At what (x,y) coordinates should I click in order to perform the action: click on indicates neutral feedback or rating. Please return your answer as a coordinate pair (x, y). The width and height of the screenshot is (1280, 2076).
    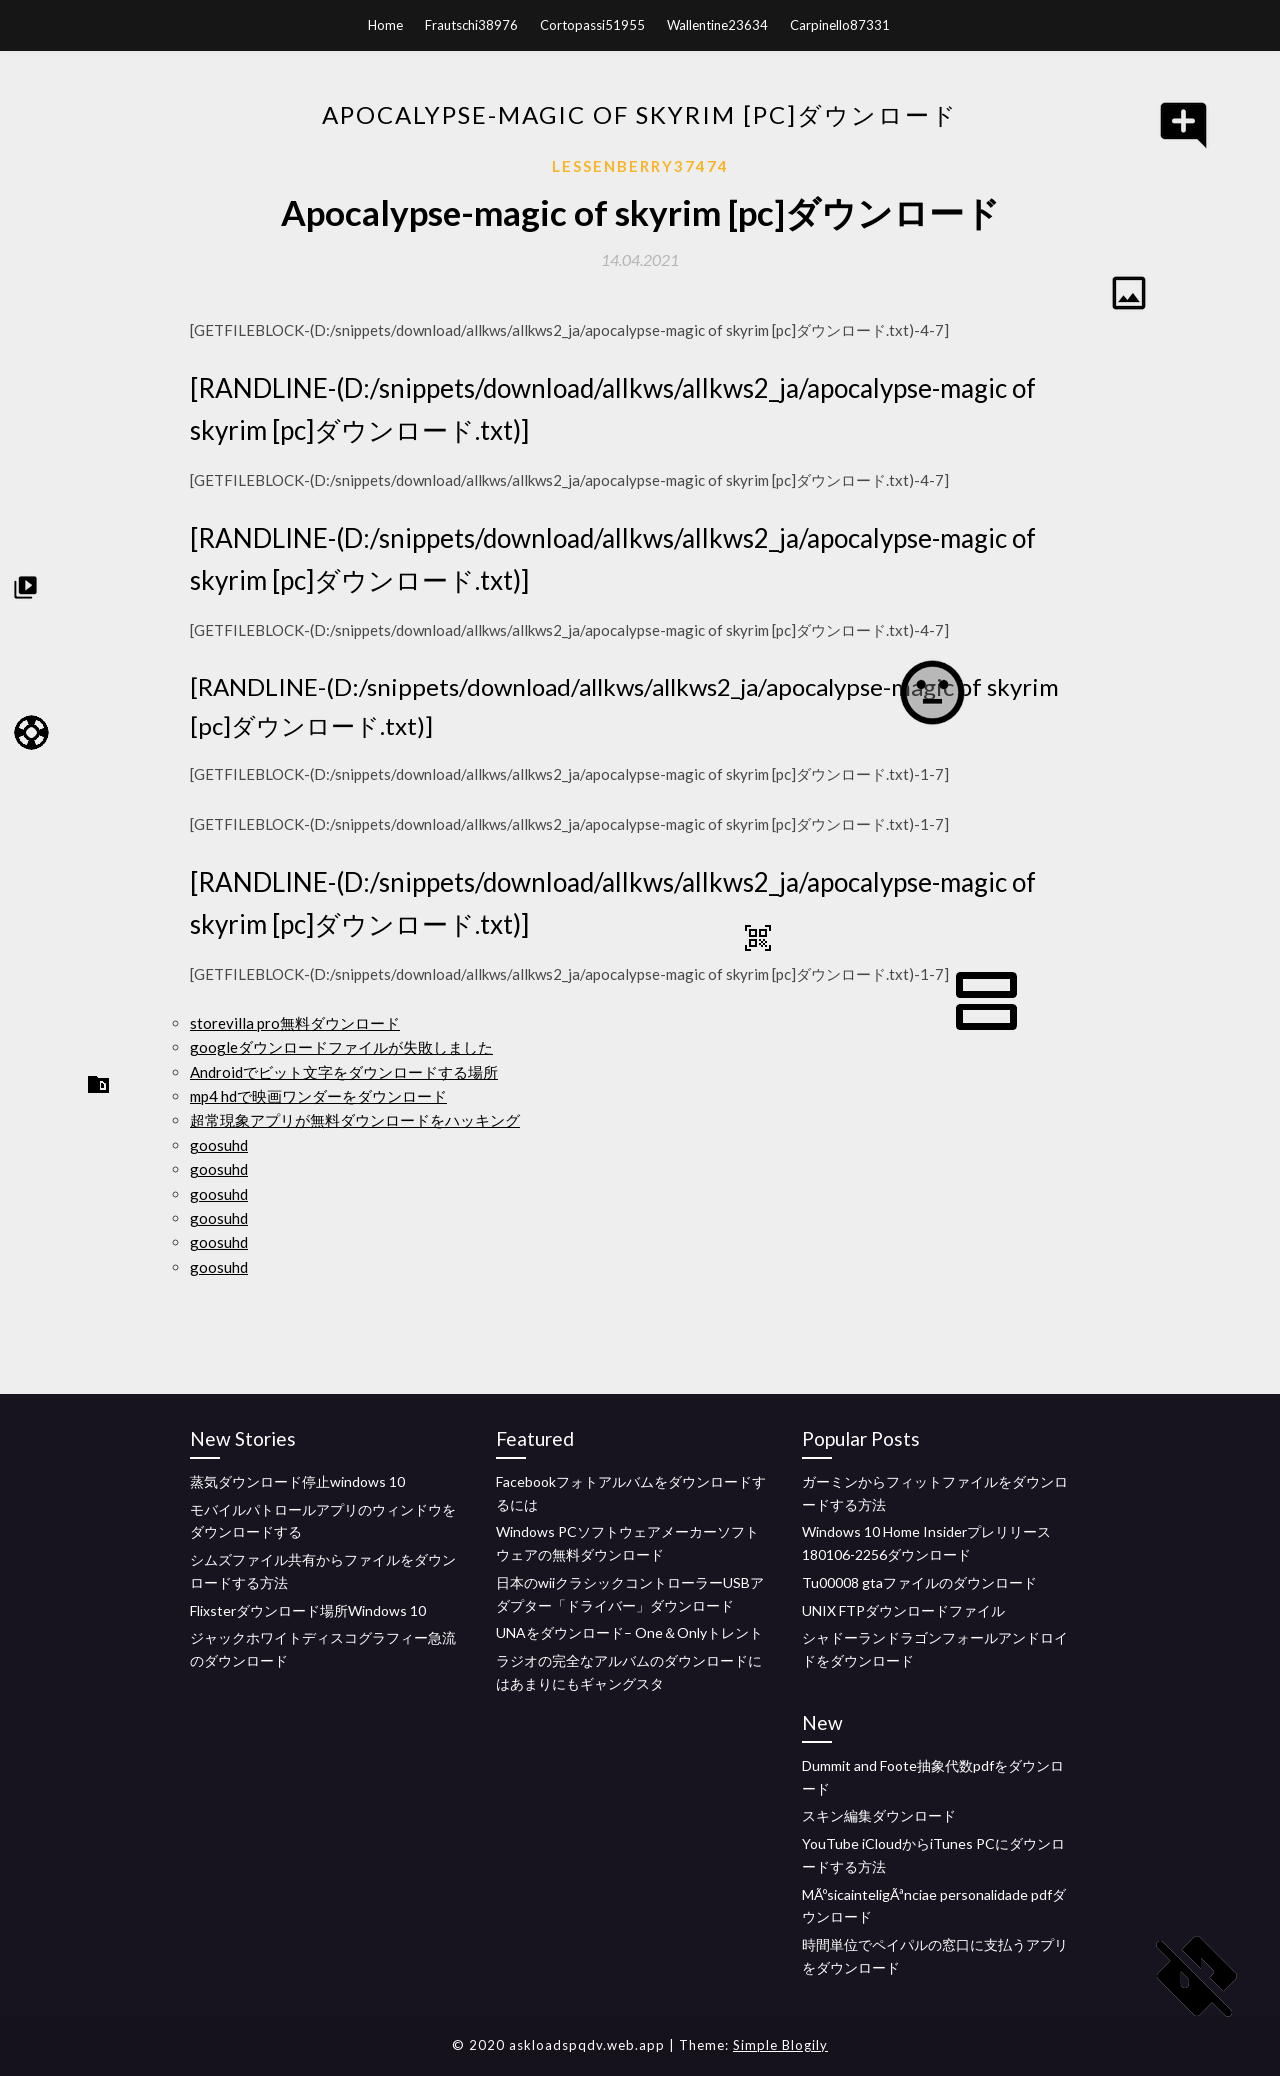
    Looking at the image, I should click on (932, 692).